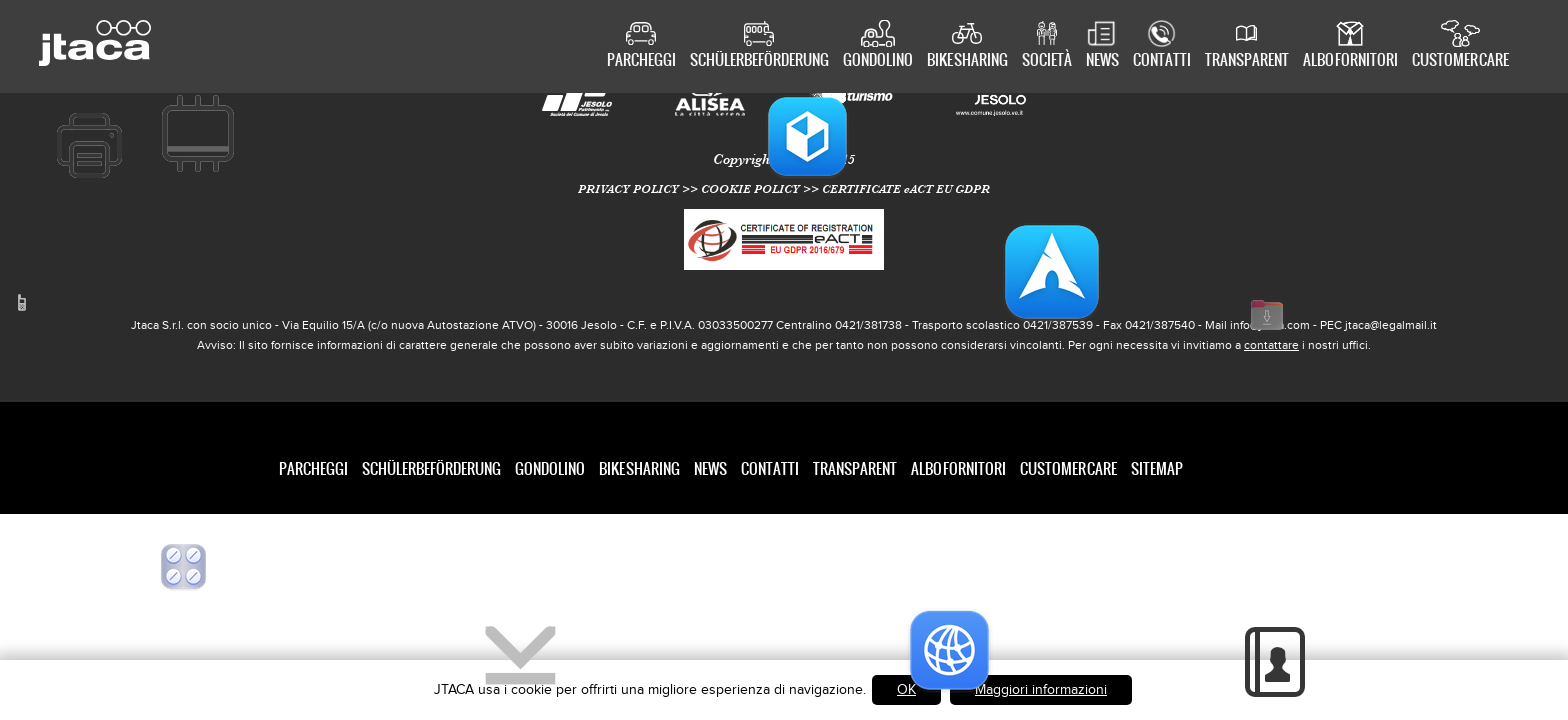  I want to click on open contacts or address book, so click(1275, 662).